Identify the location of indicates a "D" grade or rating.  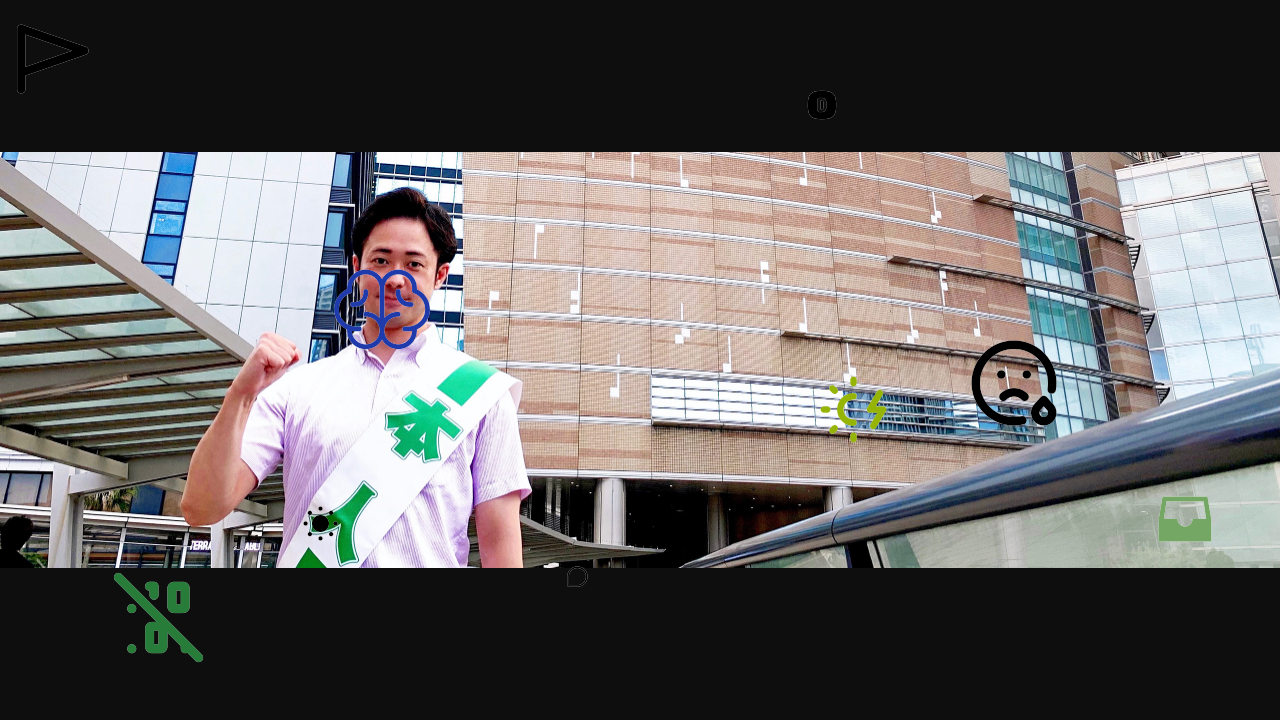
(822, 105).